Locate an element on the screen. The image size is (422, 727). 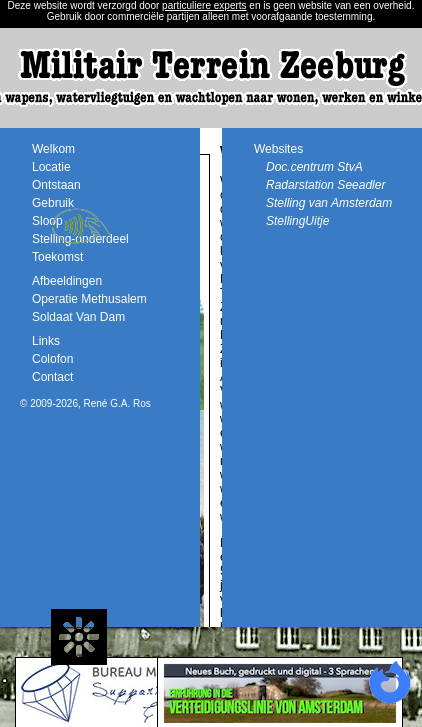
indicates contactless payment is accepted is located at coordinates (81, 226).